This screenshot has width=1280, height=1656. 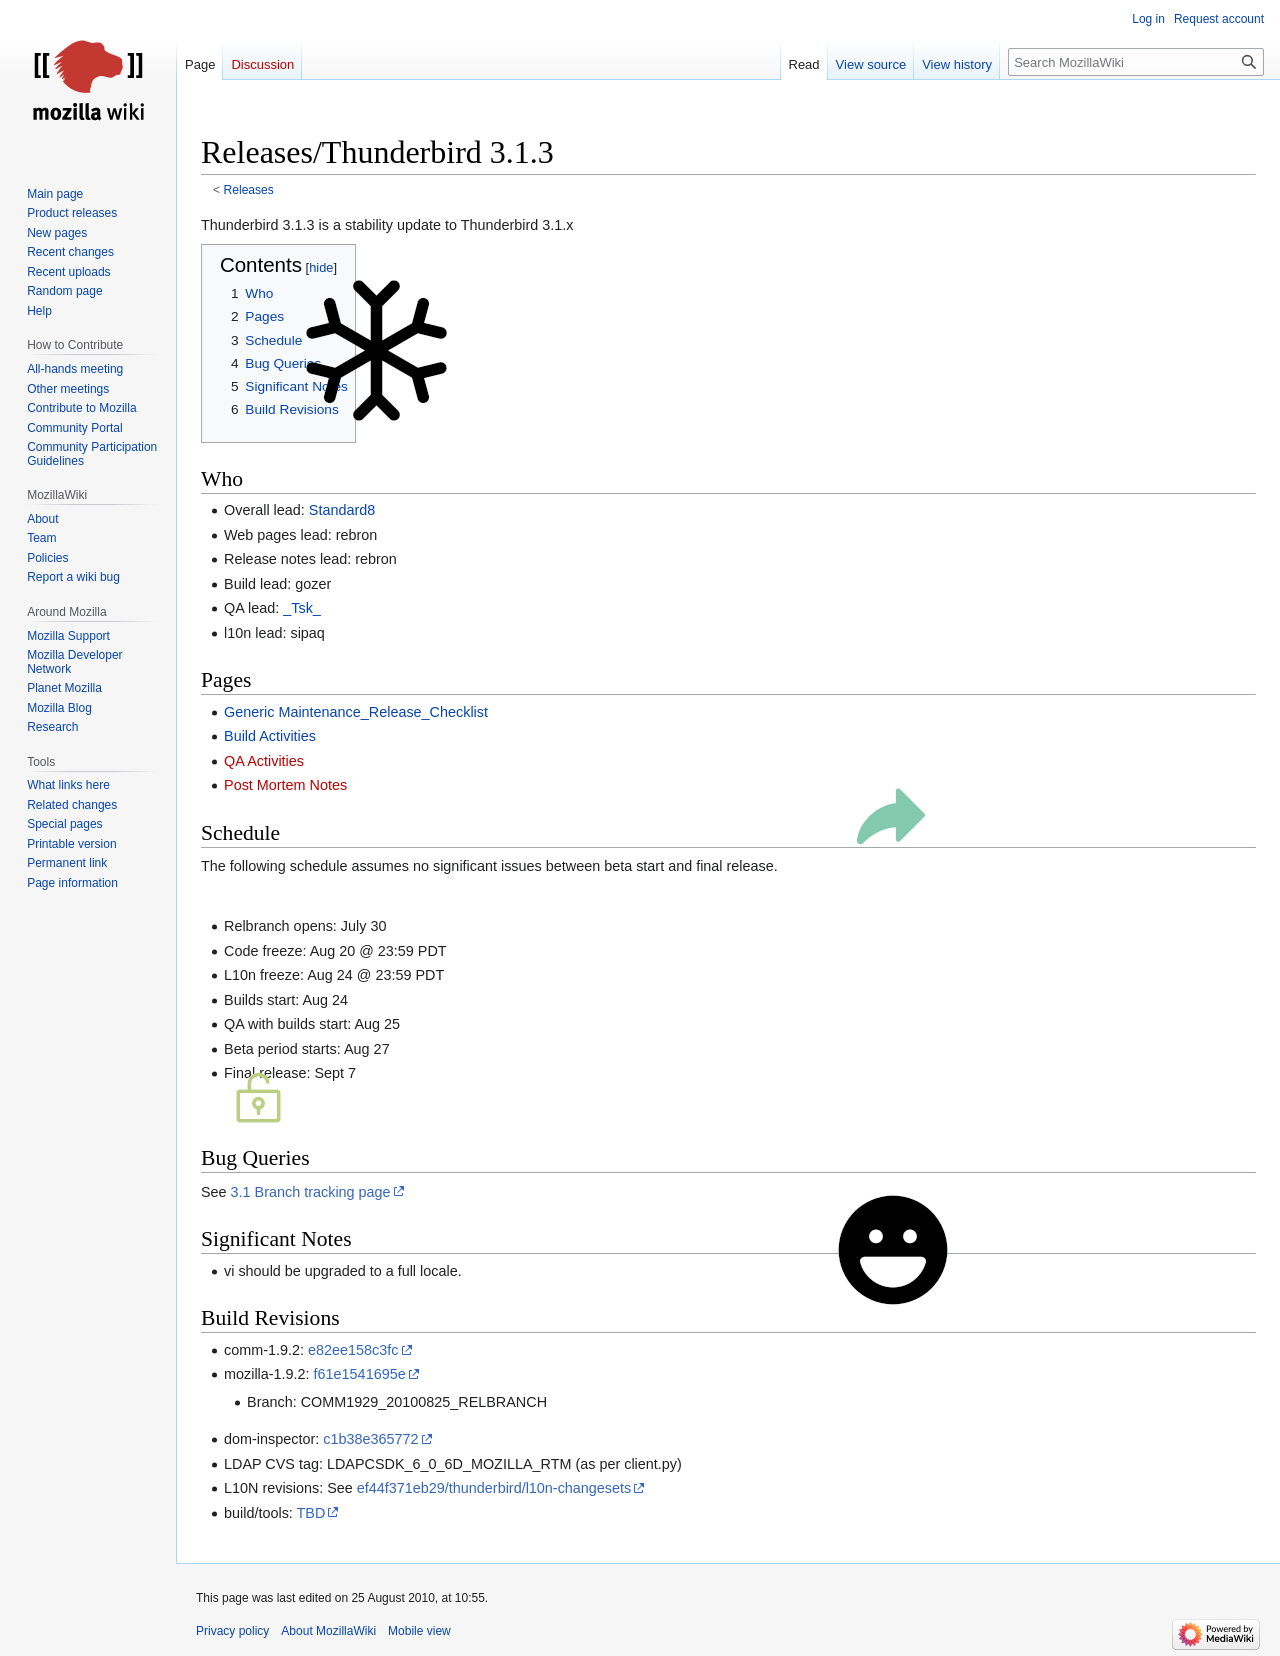 What do you see at coordinates (891, 820) in the screenshot?
I see `share content with others` at bounding box center [891, 820].